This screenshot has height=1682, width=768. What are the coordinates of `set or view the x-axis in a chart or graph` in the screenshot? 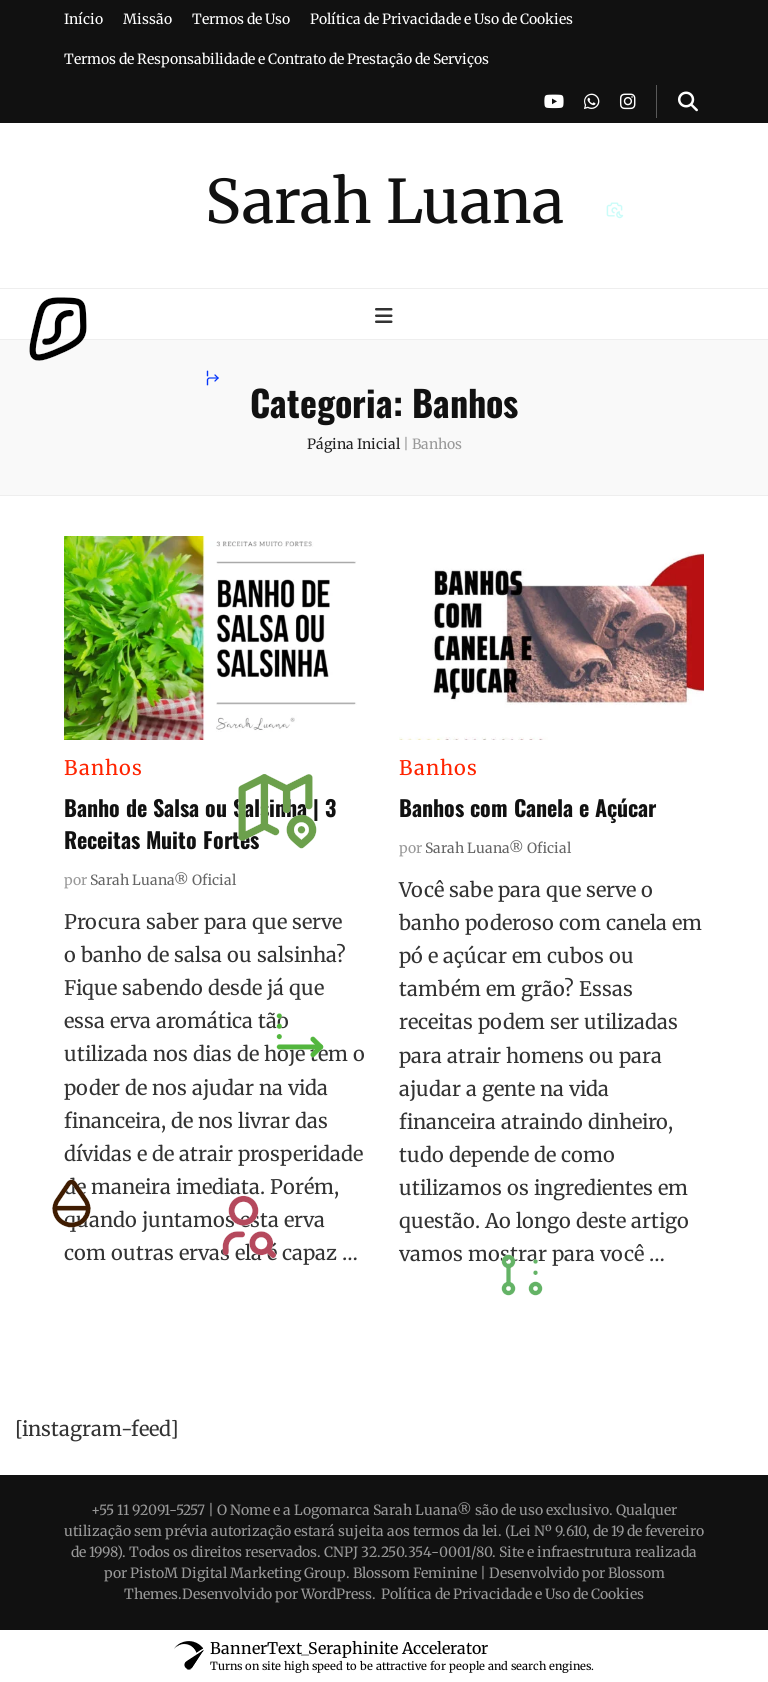 It's located at (300, 1034).